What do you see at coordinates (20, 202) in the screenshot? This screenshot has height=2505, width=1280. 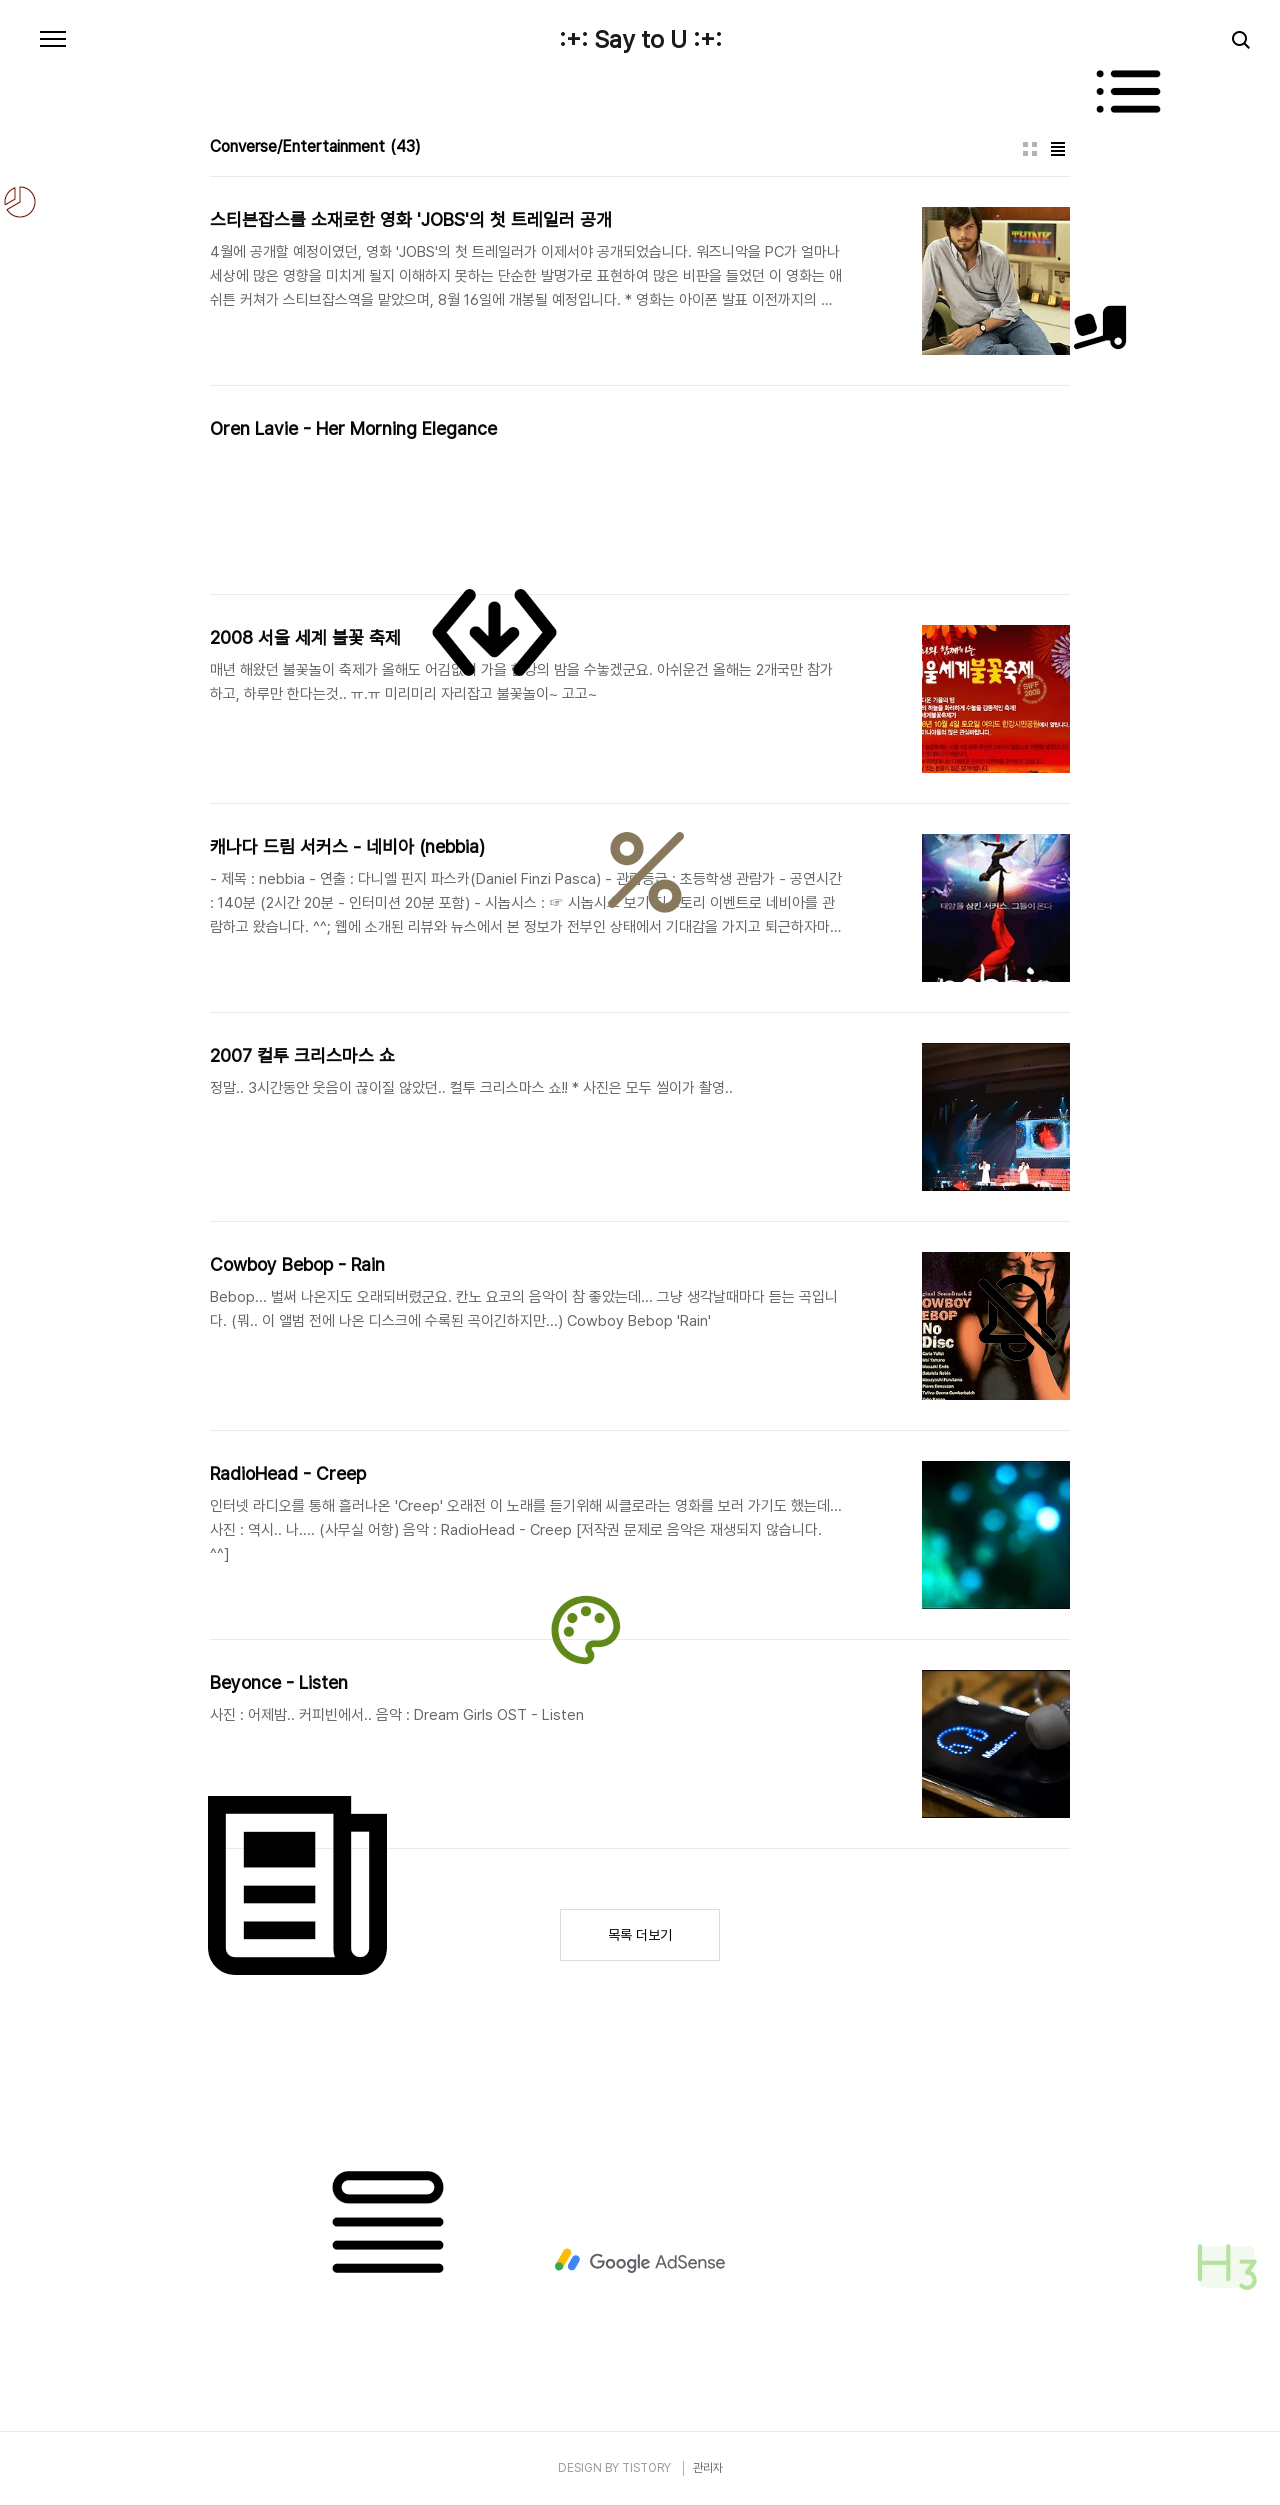 I see `view a segment of analytics data` at bounding box center [20, 202].